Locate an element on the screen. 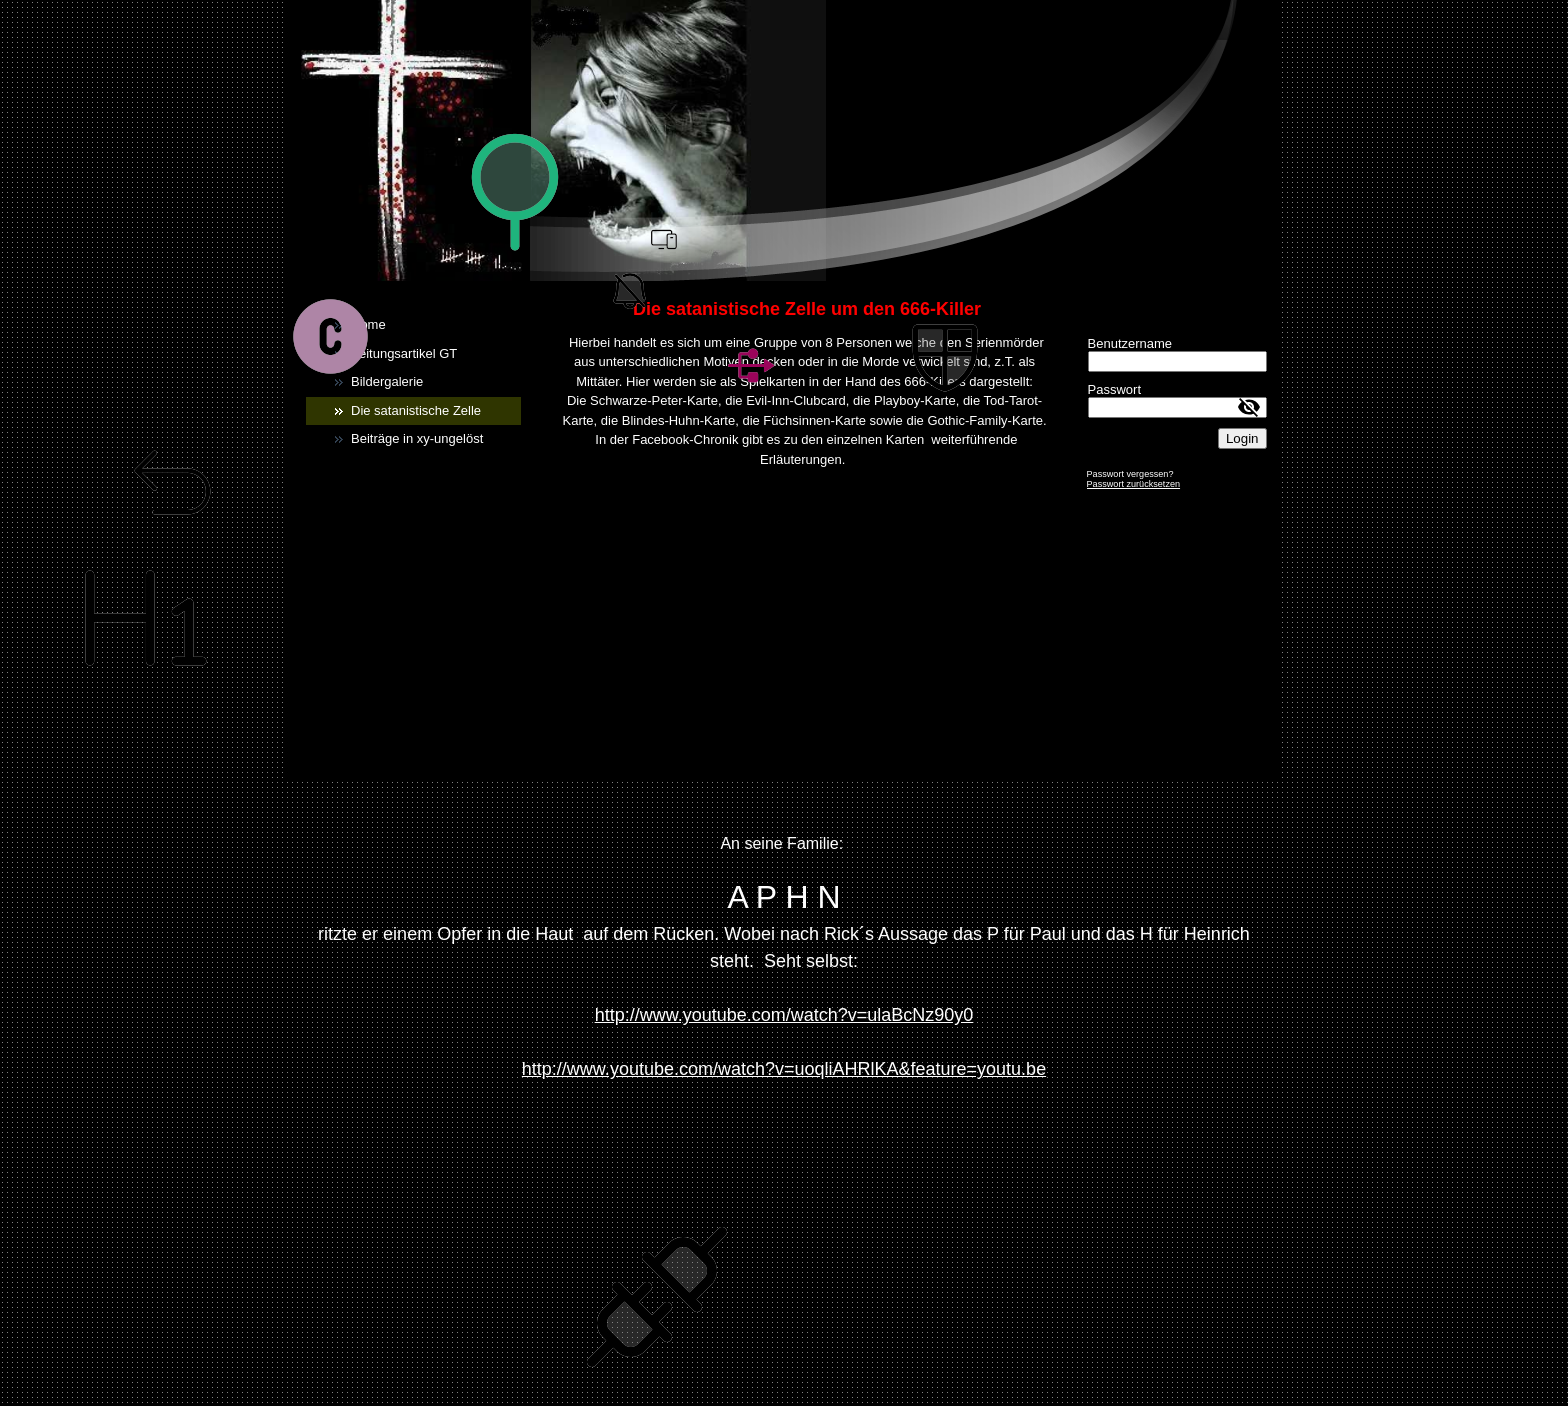 The height and width of the screenshot is (1406, 1568). format text as a primary heading is located at coordinates (146, 618).